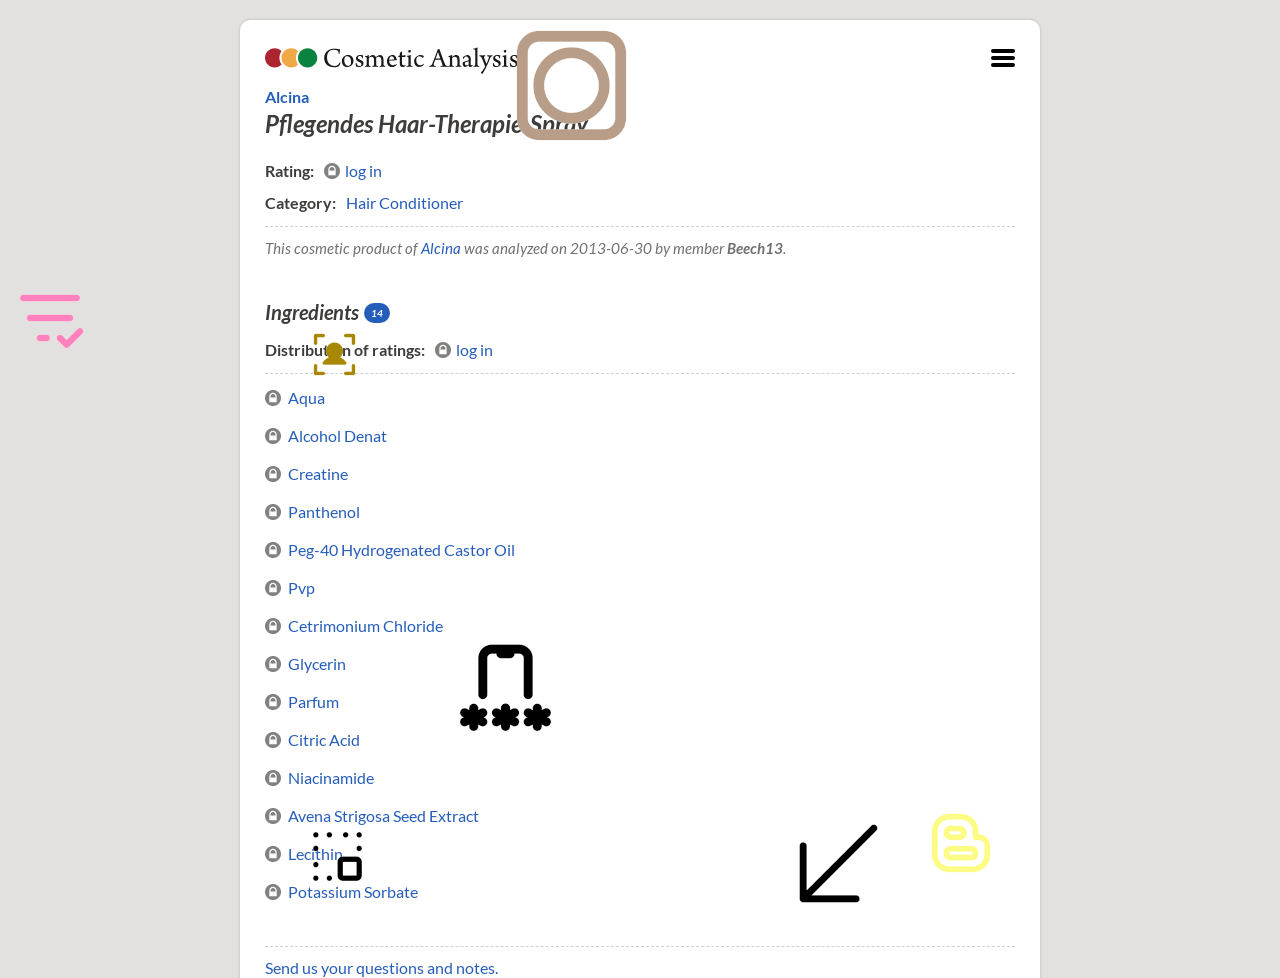  Describe the element at coordinates (50, 318) in the screenshot. I see `filter applied successfully` at that location.